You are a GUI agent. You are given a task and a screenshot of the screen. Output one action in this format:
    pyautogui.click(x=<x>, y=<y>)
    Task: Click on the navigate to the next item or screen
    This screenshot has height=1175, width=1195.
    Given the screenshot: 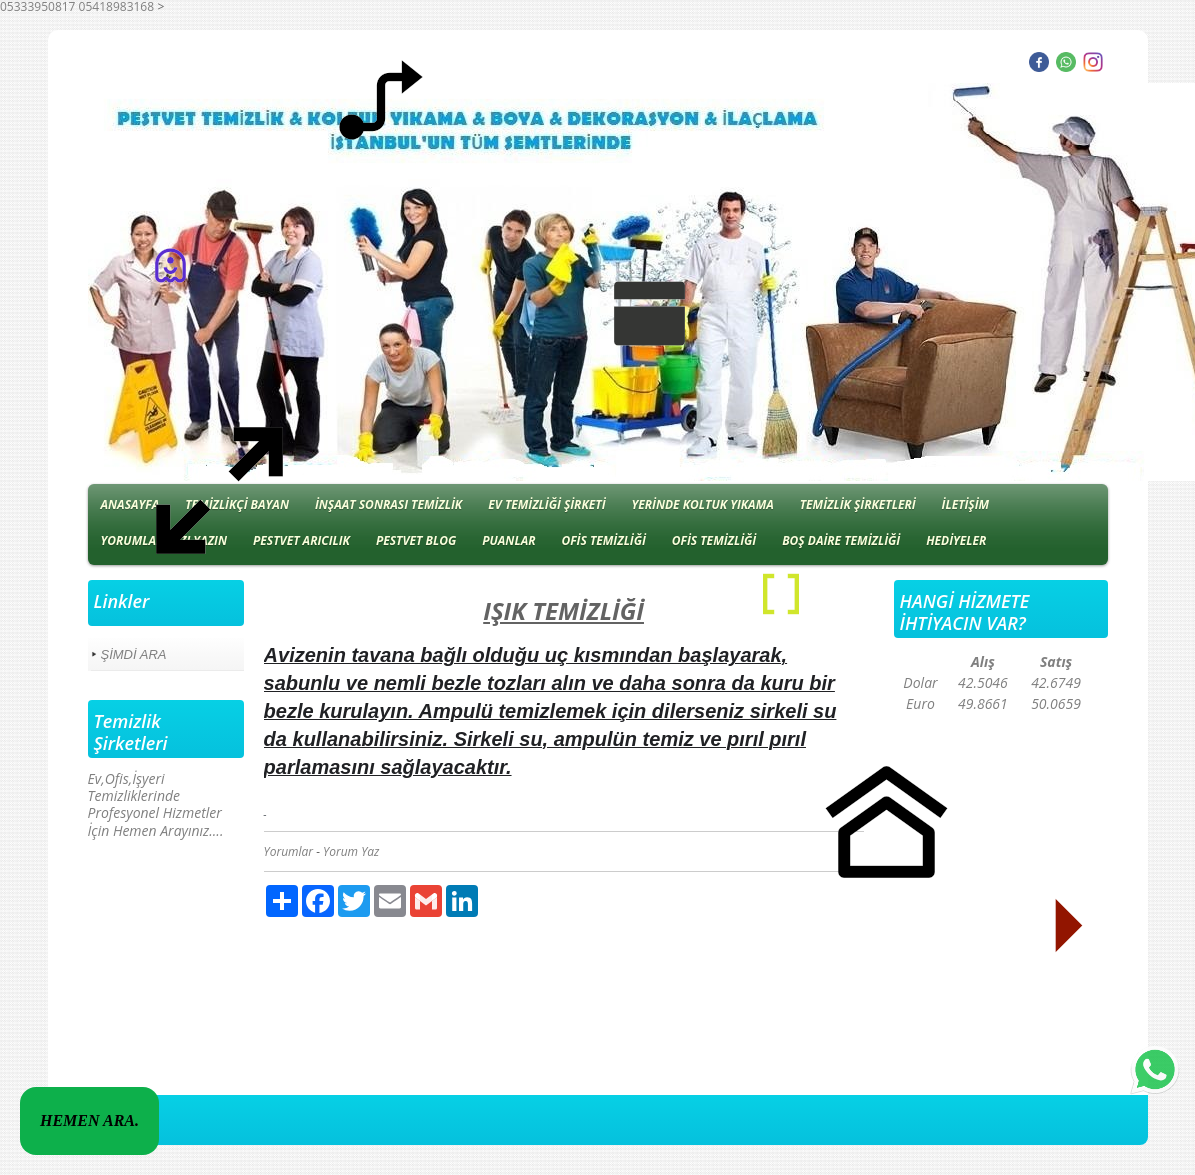 What is the action you would take?
    pyautogui.click(x=1064, y=925)
    